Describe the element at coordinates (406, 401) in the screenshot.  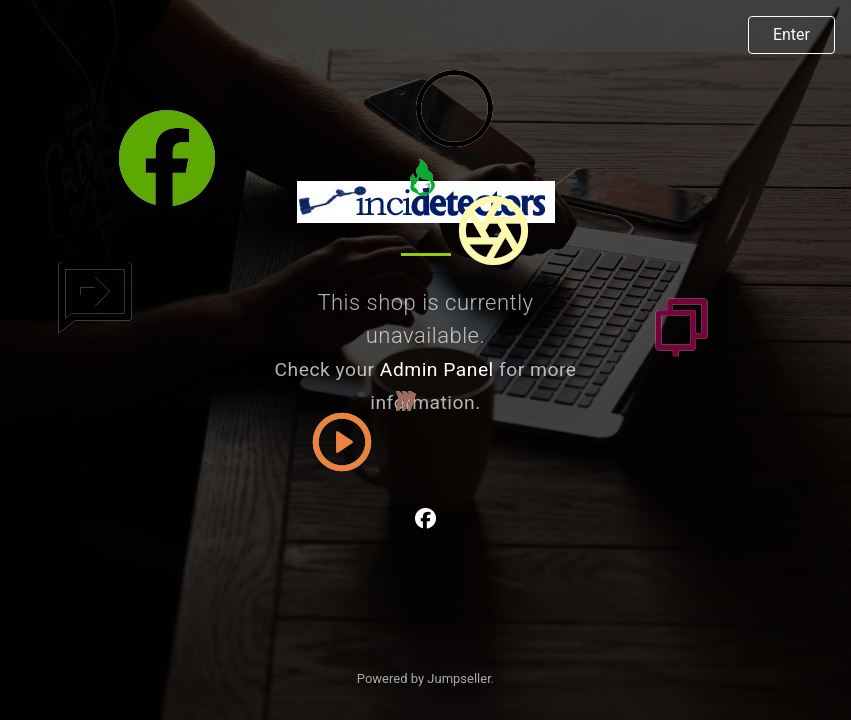
I see `open Miro collaborative whiteboard app` at that location.